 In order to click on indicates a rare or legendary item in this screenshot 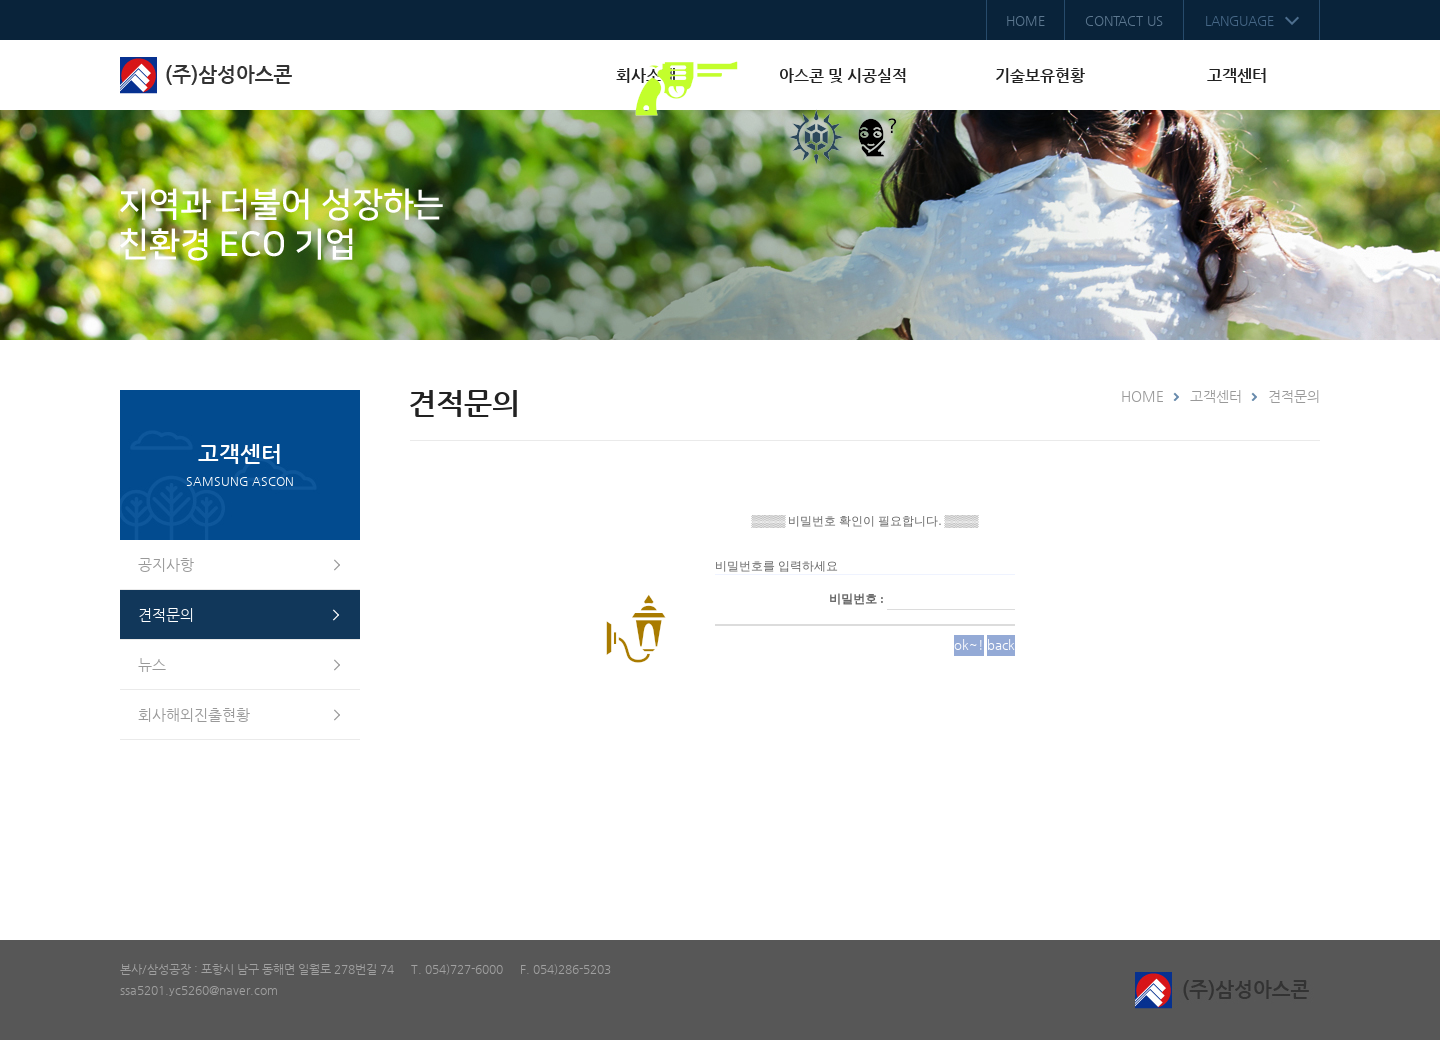, I will do `click(816, 137)`.